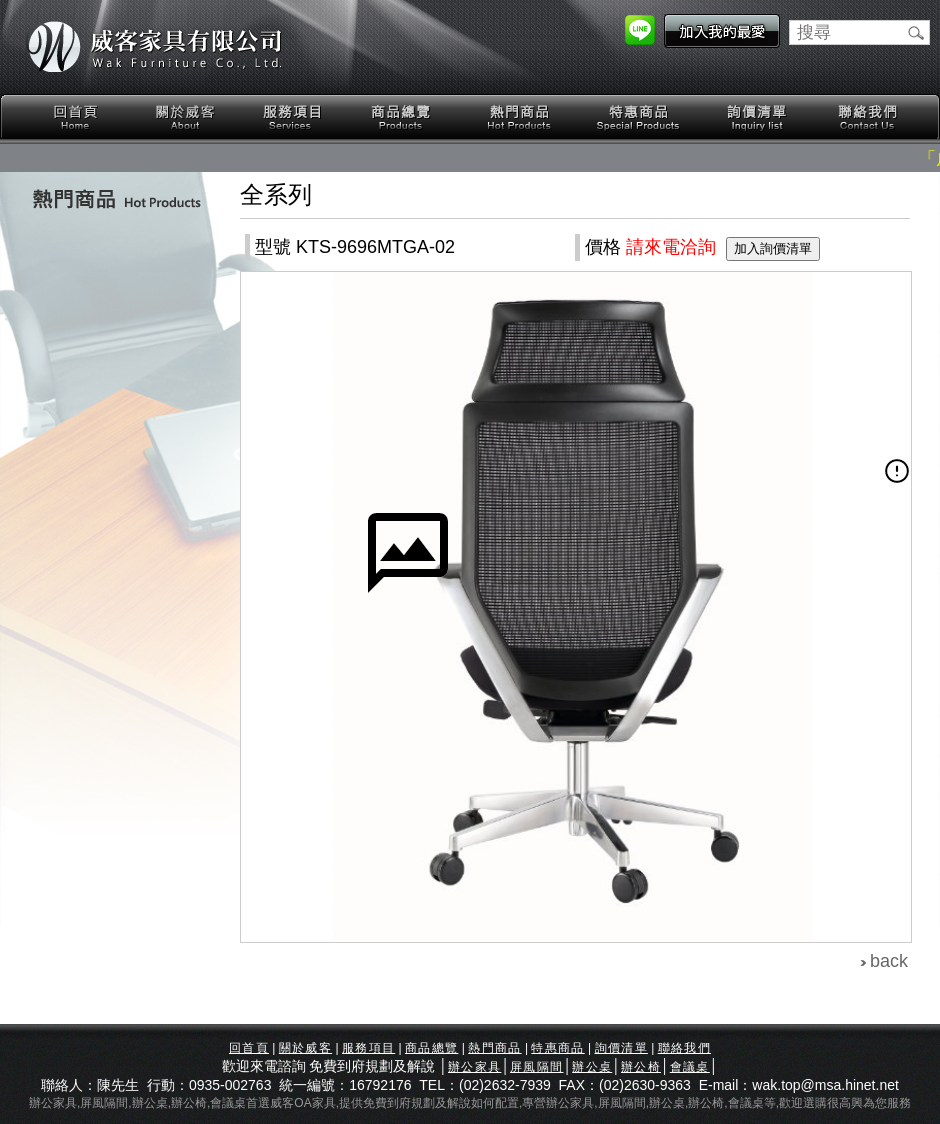 Image resolution: width=940 pixels, height=1124 pixels. Describe the element at coordinates (897, 471) in the screenshot. I see `indicates a warning or alert message` at that location.